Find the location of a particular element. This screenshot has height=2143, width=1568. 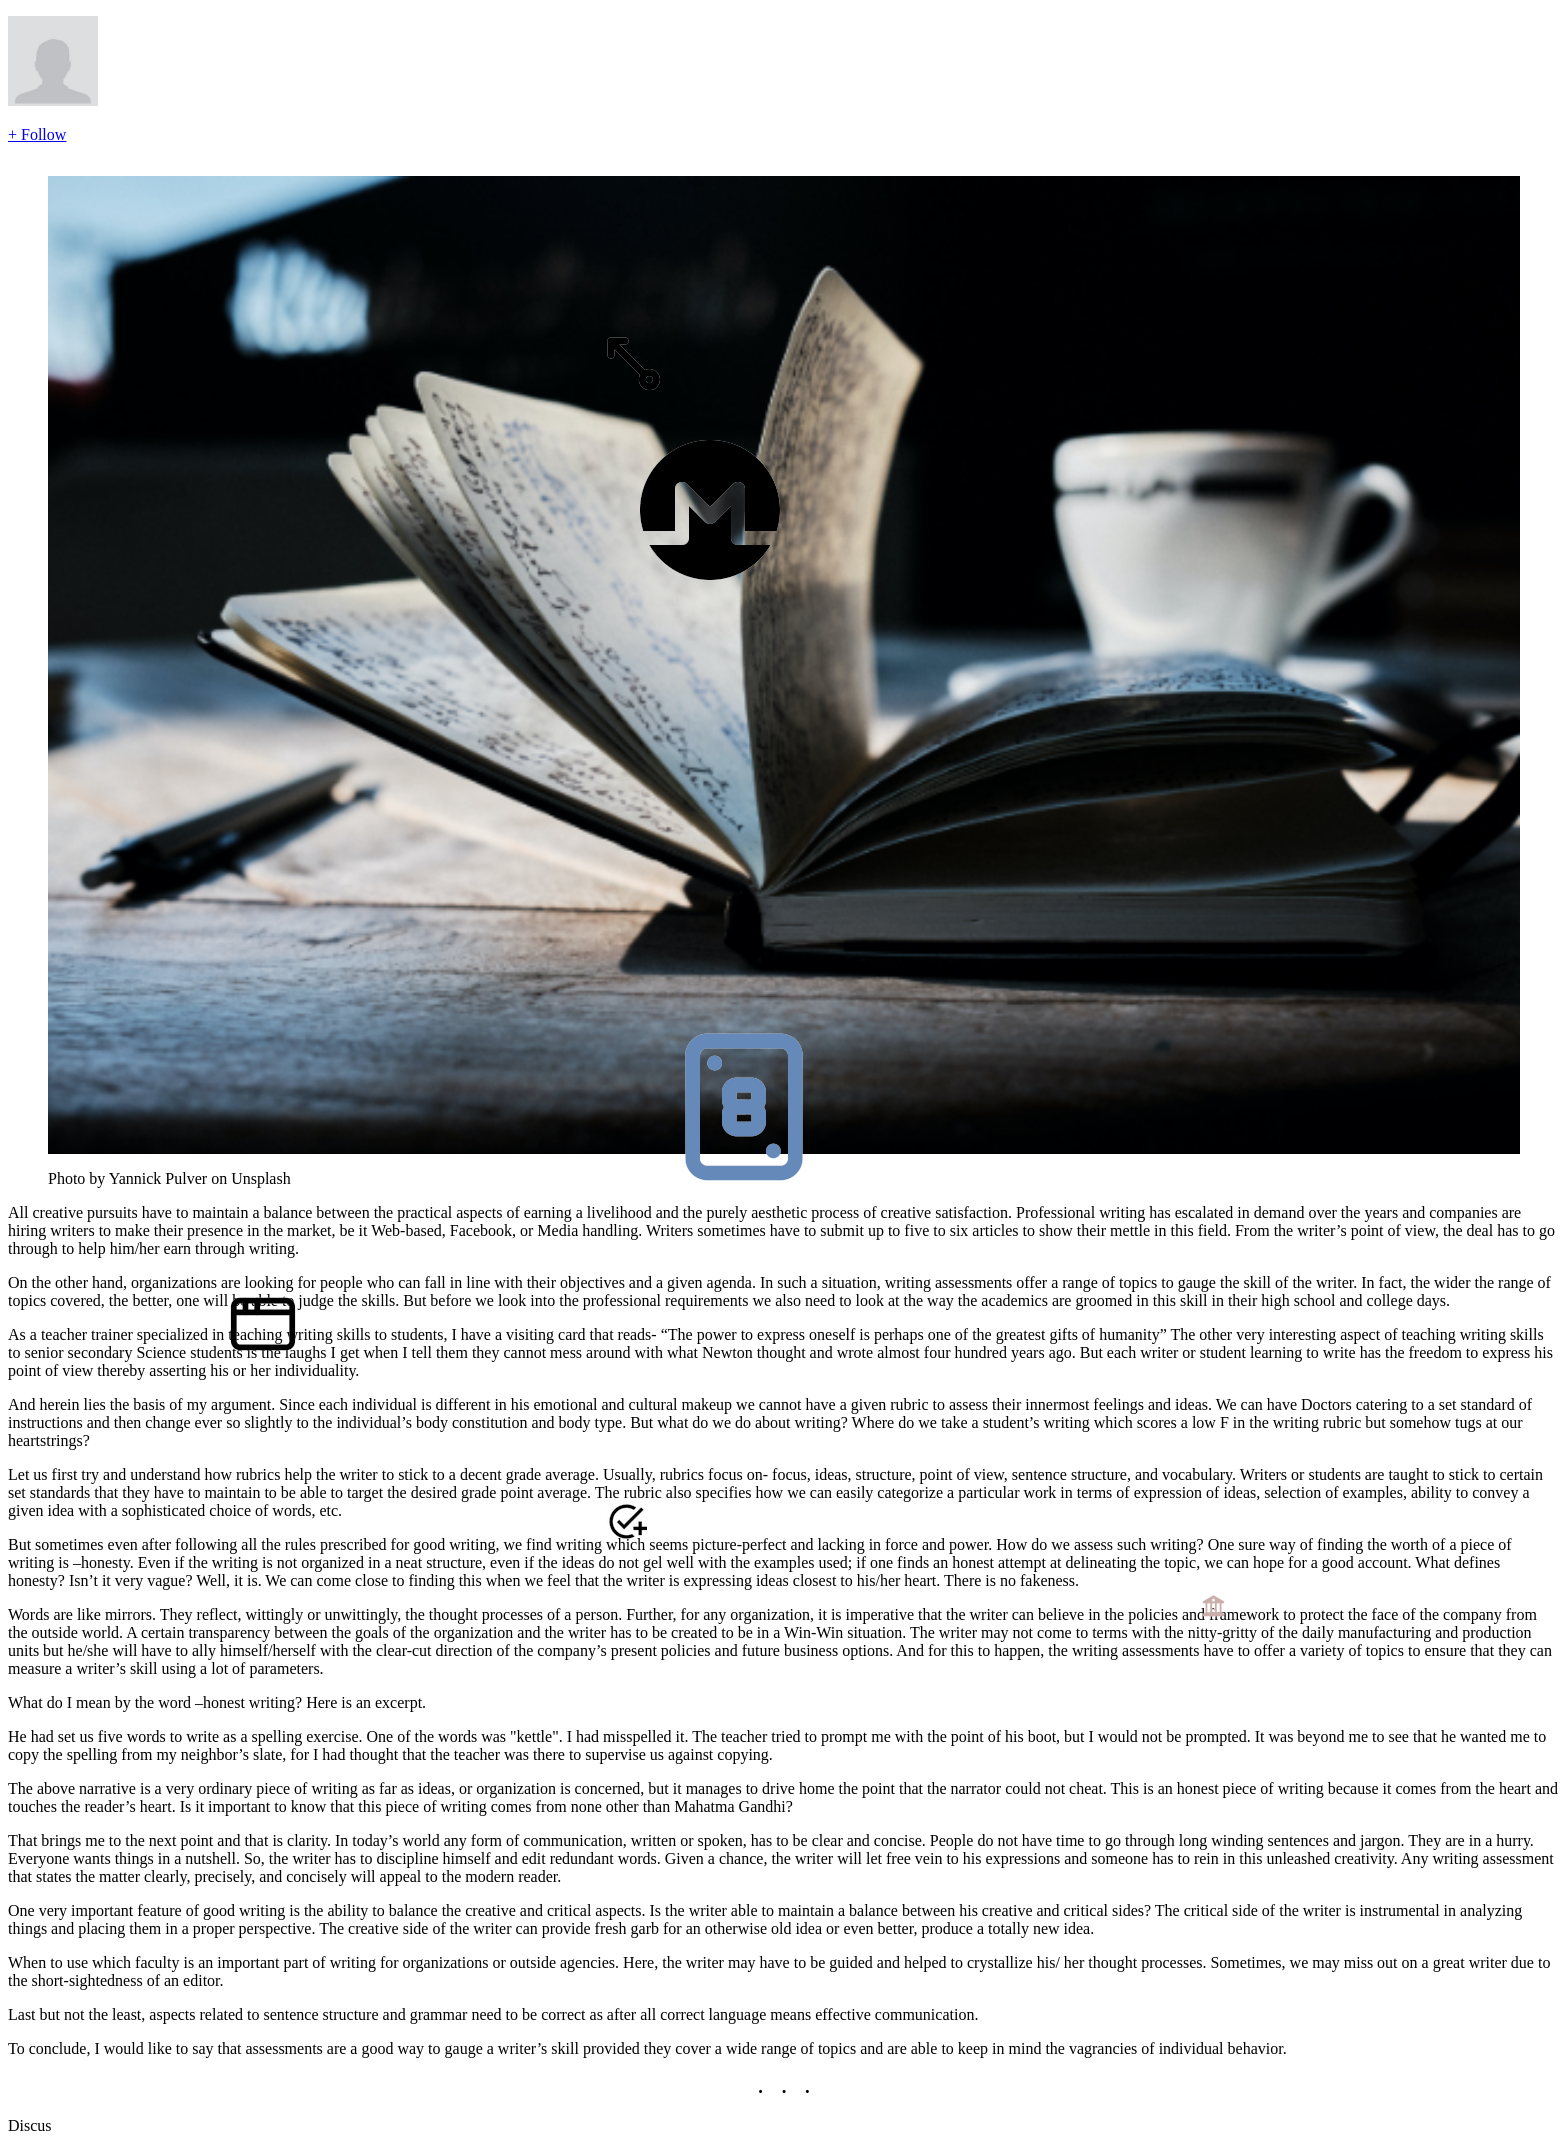

add a new task to your list is located at coordinates (626, 1521).